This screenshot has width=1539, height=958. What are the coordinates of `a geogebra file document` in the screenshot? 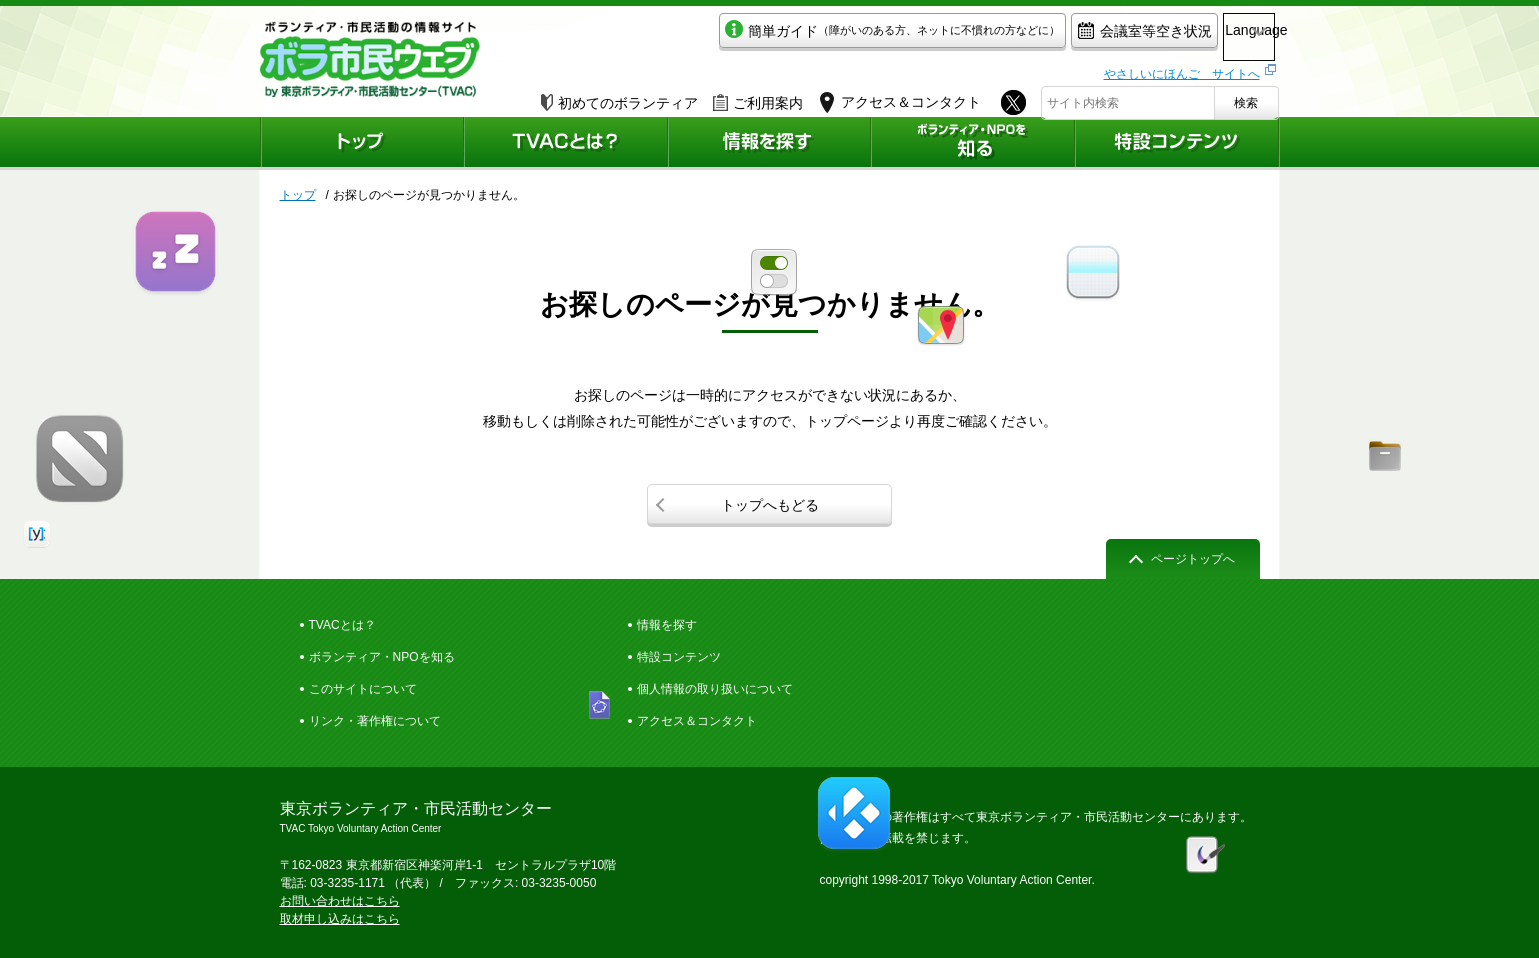 It's located at (599, 705).